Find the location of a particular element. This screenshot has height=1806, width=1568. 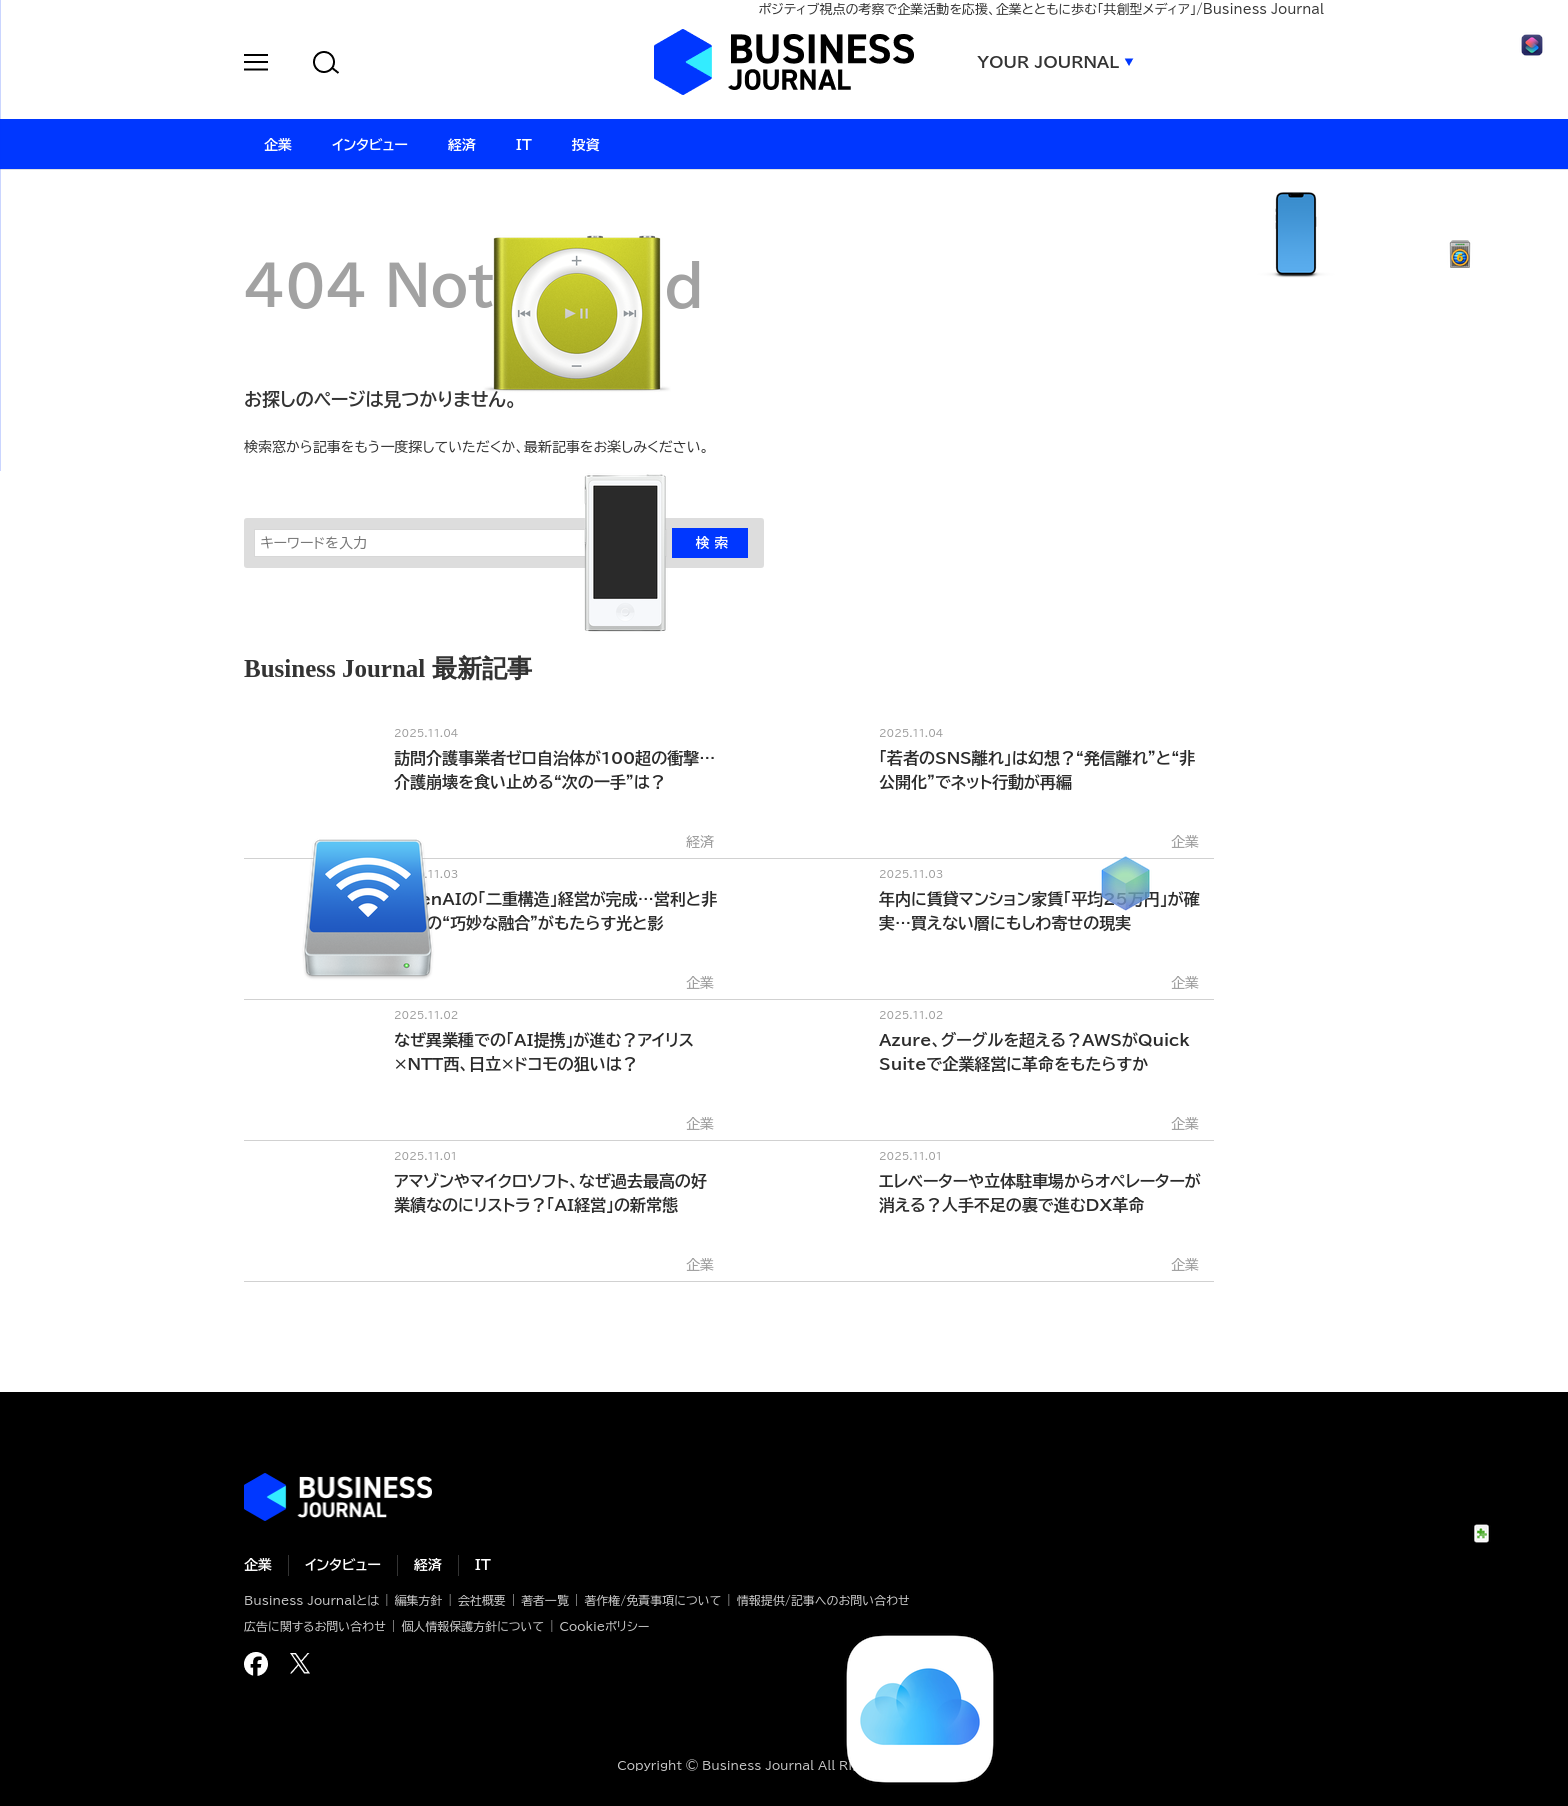

open the shortcuts app to create or run automations is located at coordinates (1532, 45).